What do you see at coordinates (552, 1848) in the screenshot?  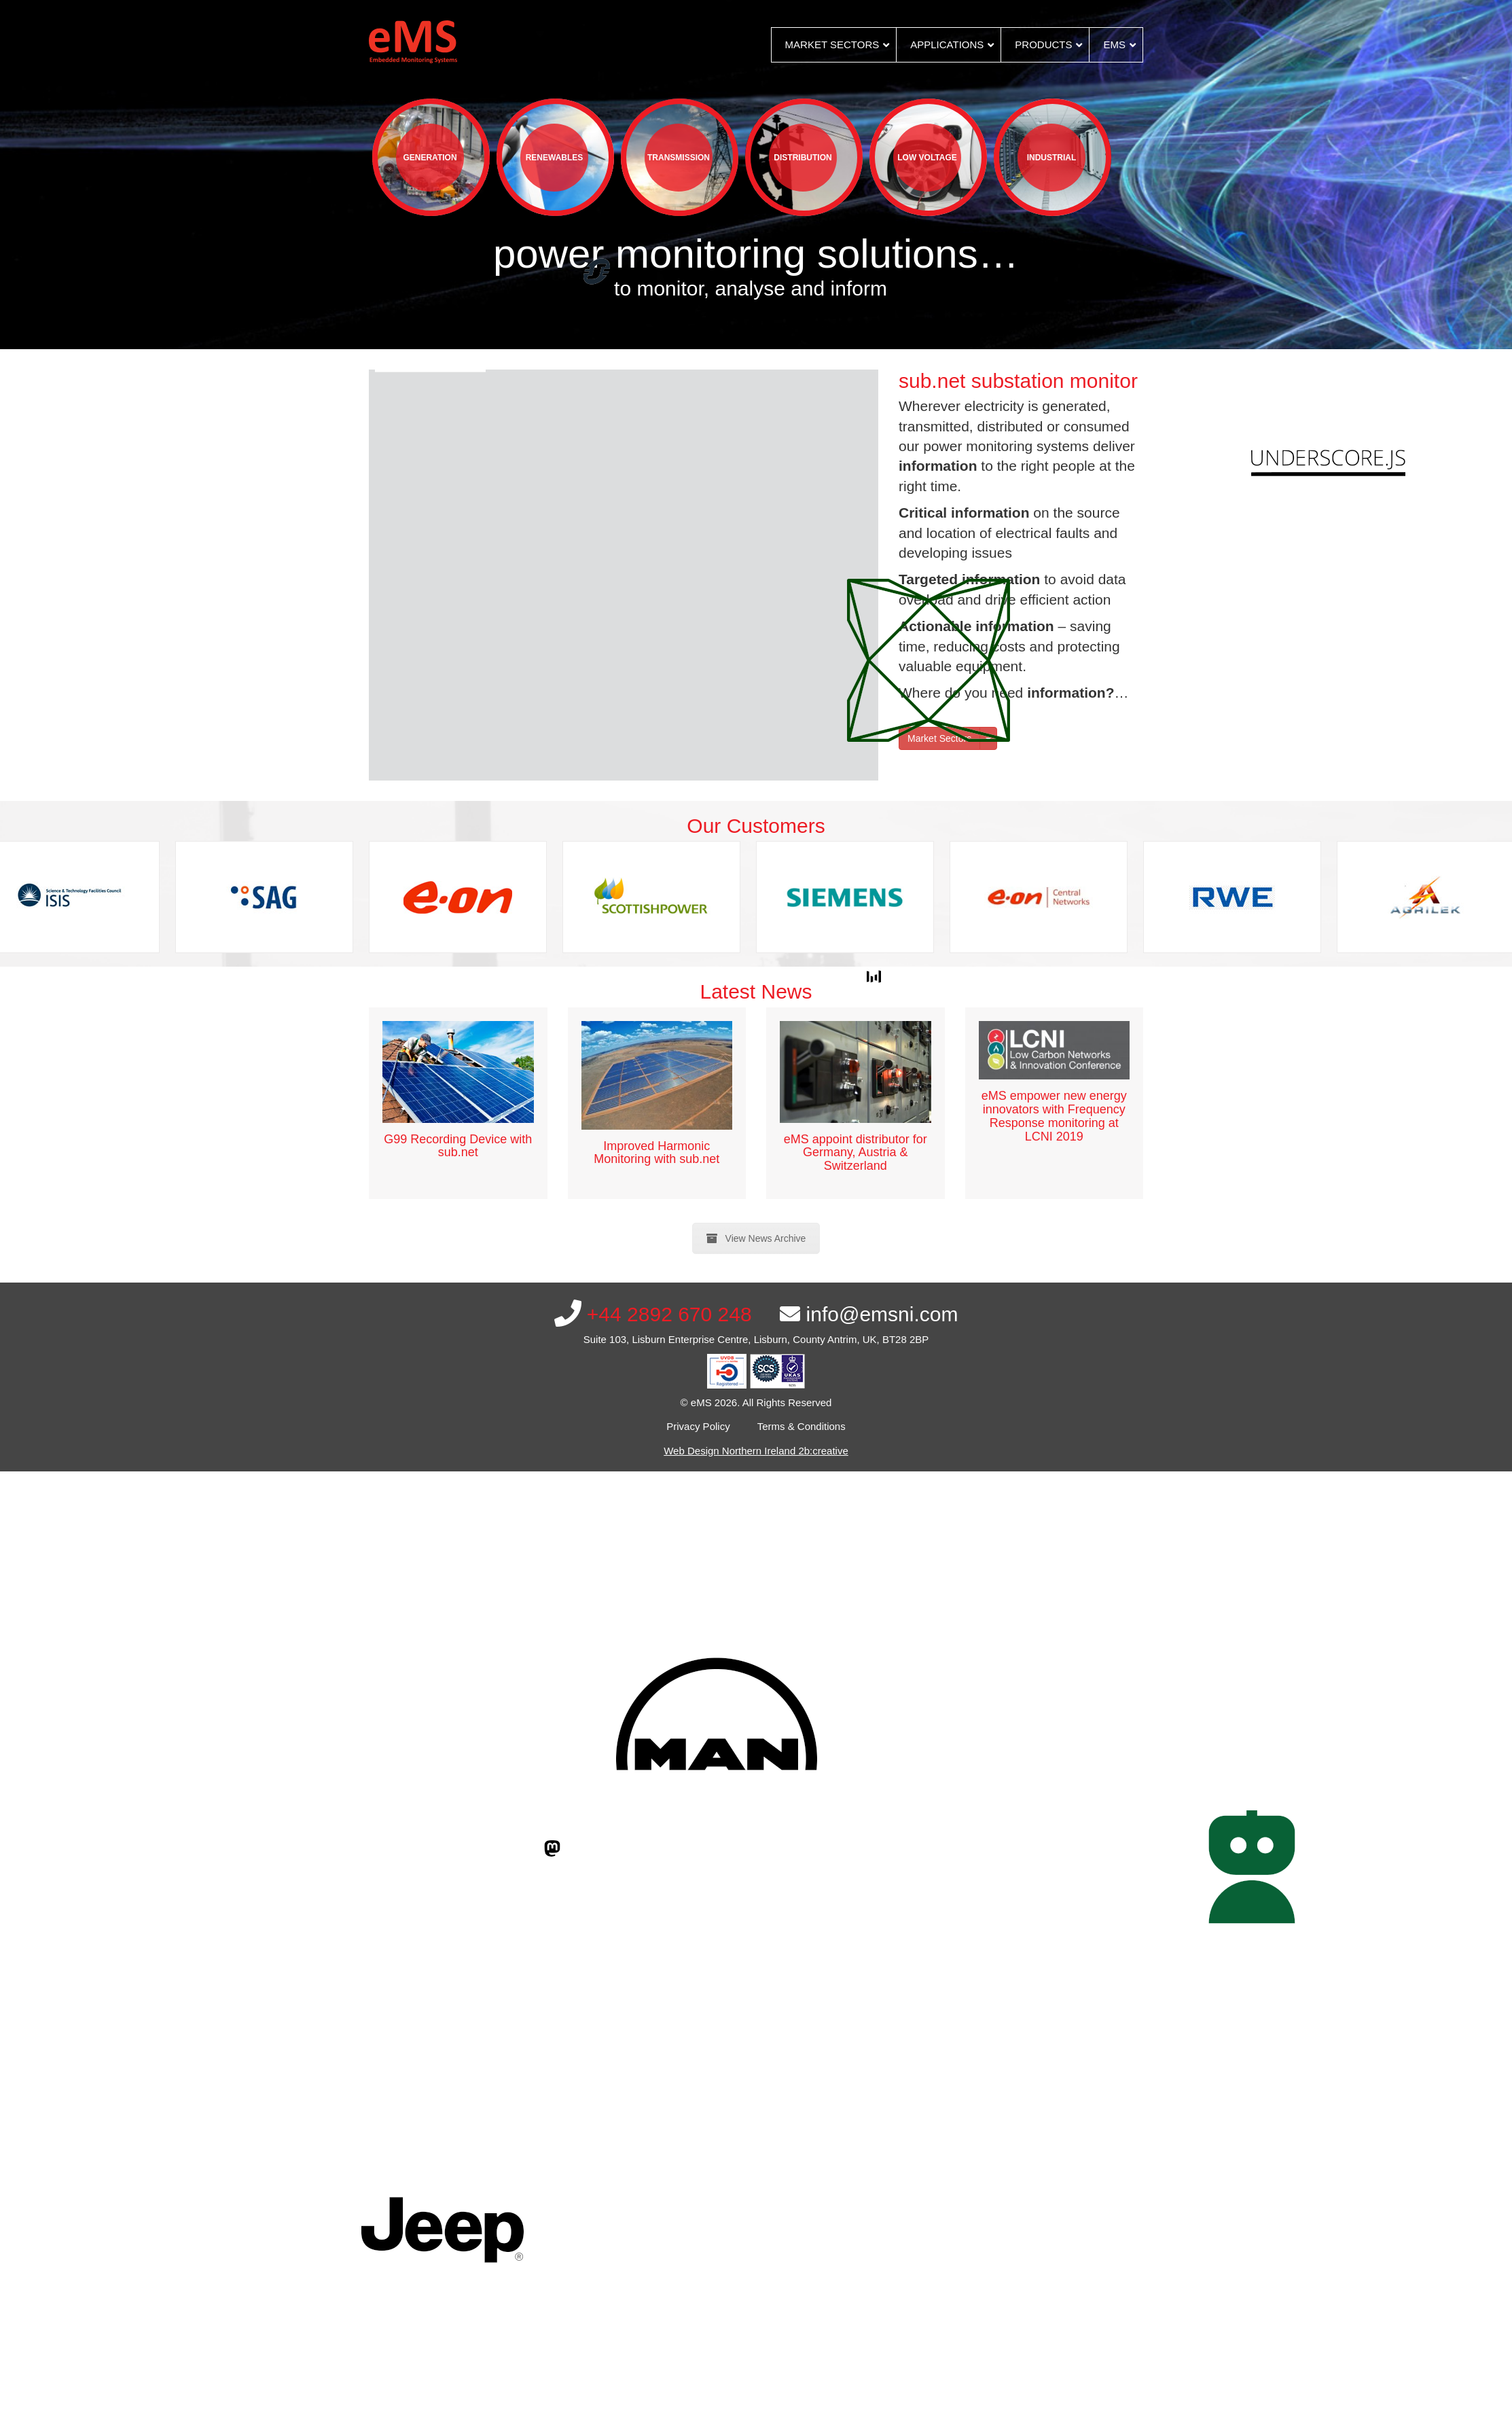 I see `open the Mastodon app` at bounding box center [552, 1848].